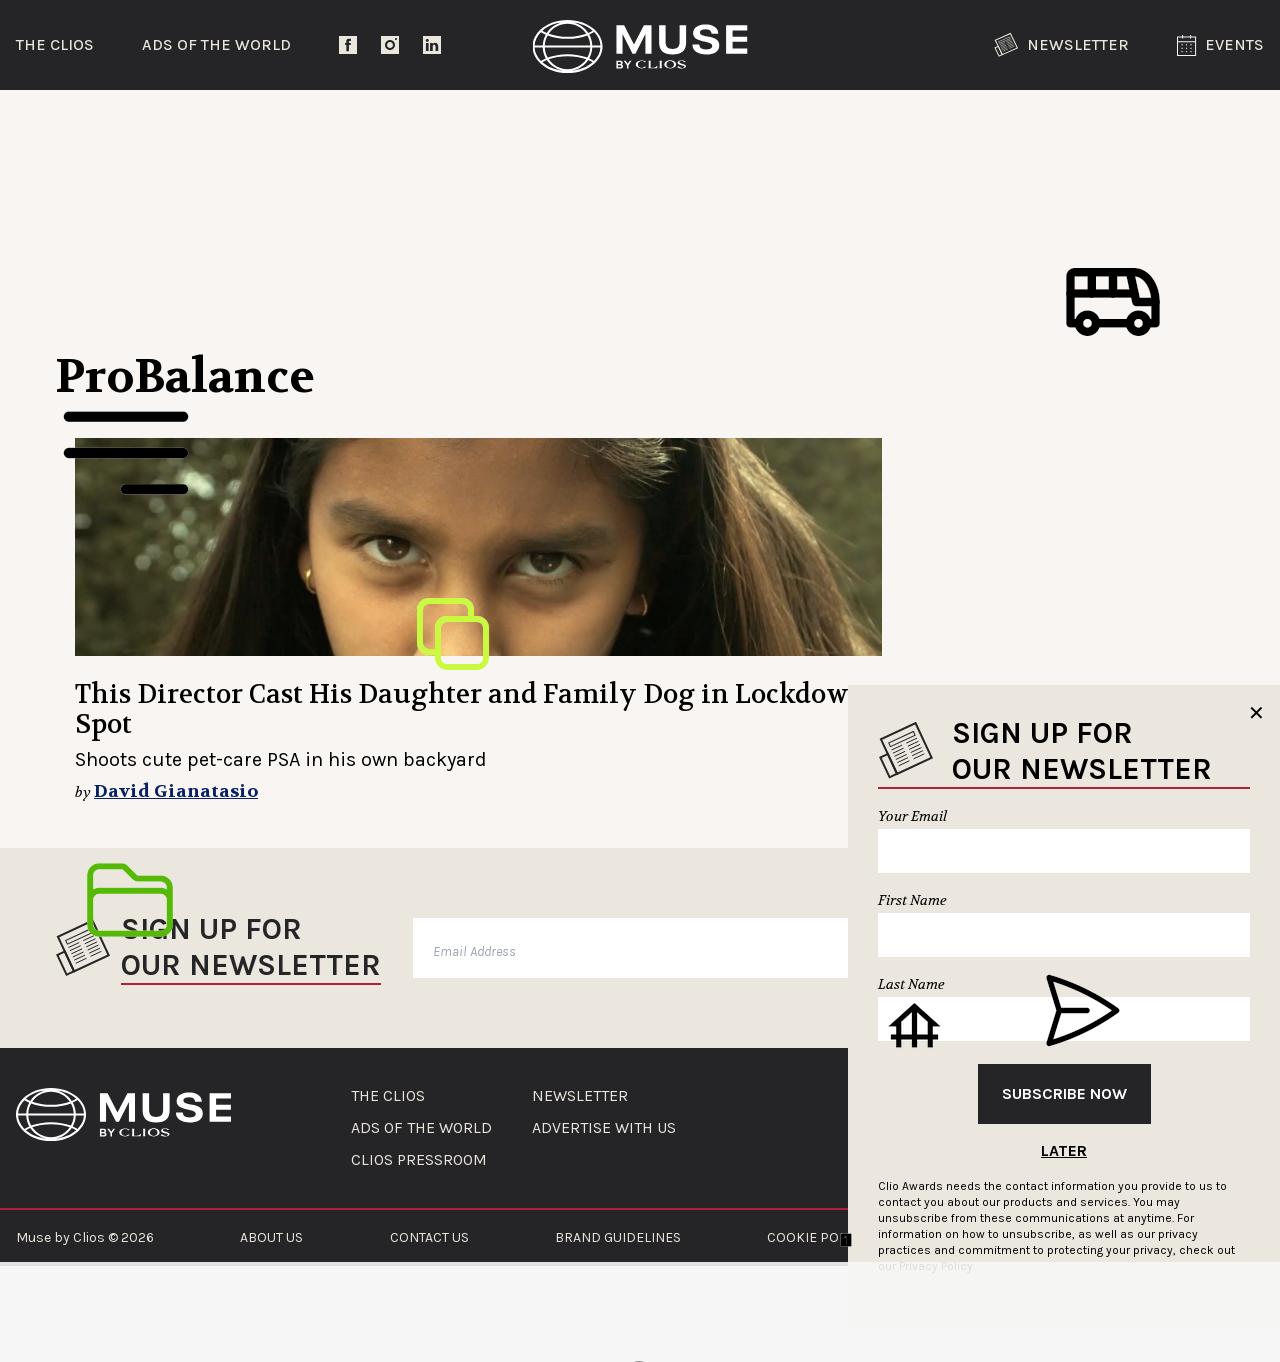 The image size is (1280, 1362). I want to click on view public transit options, so click(1113, 302).